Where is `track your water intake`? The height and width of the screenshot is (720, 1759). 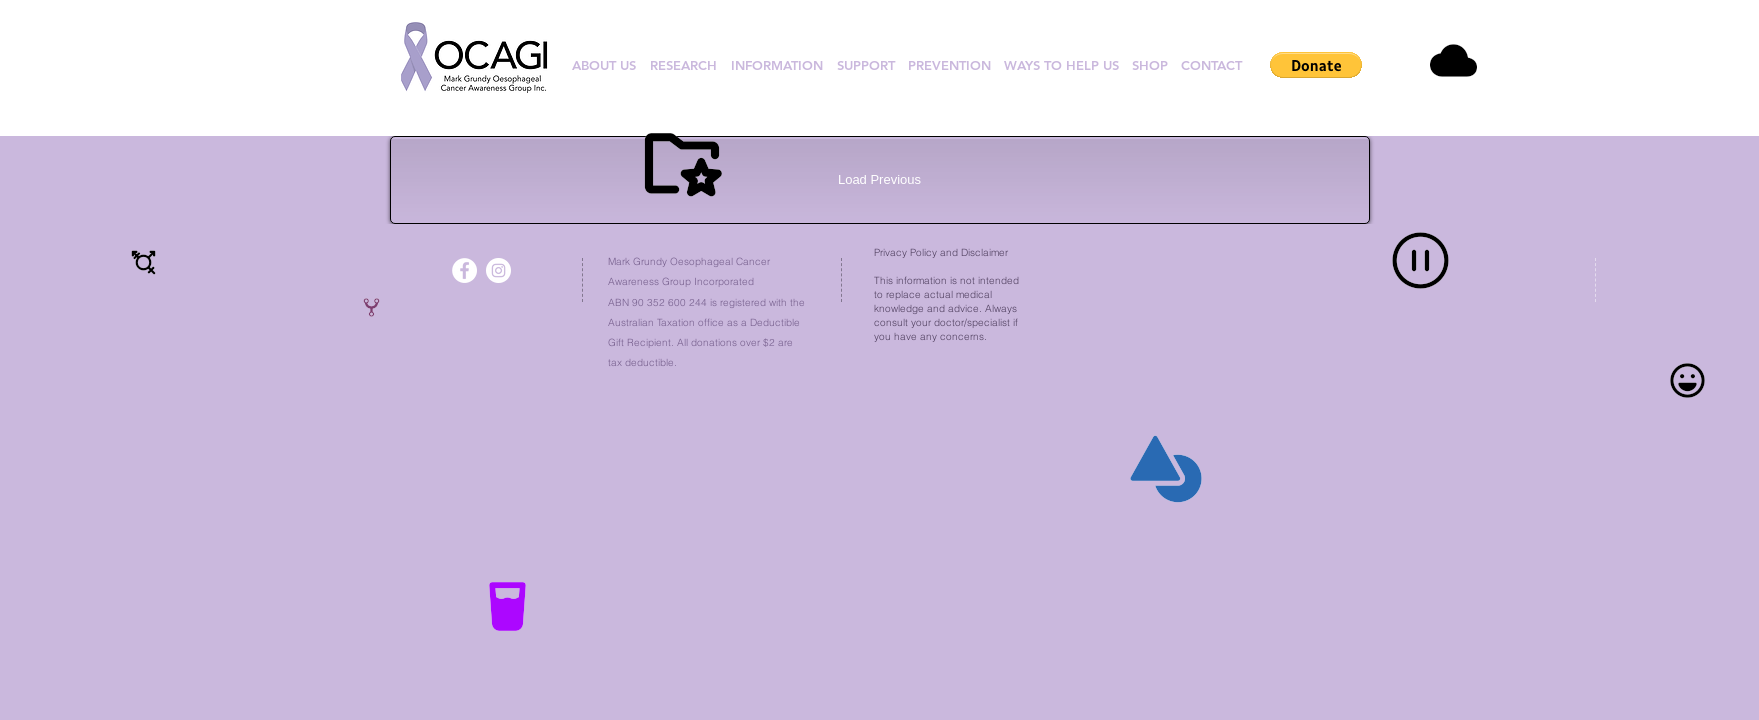 track your water intake is located at coordinates (507, 606).